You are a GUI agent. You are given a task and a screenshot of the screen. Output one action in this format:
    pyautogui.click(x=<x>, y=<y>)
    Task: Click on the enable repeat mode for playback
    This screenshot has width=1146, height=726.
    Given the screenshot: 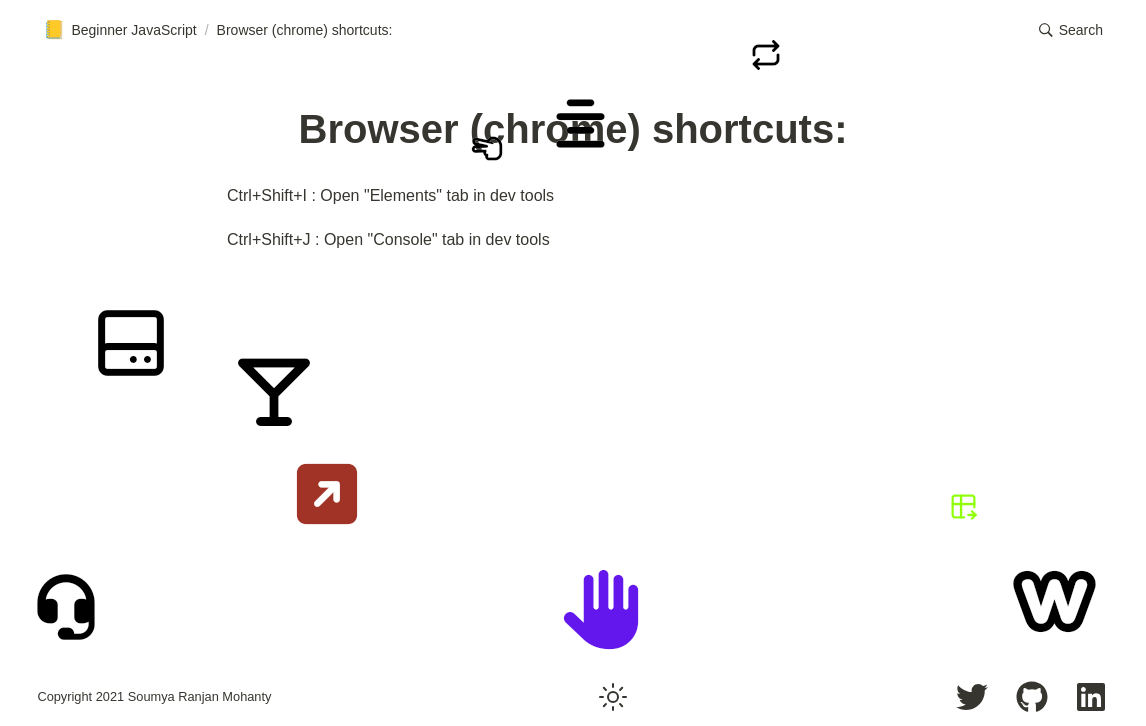 What is the action you would take?
    pyautogui.click(x=766, y=55)
    